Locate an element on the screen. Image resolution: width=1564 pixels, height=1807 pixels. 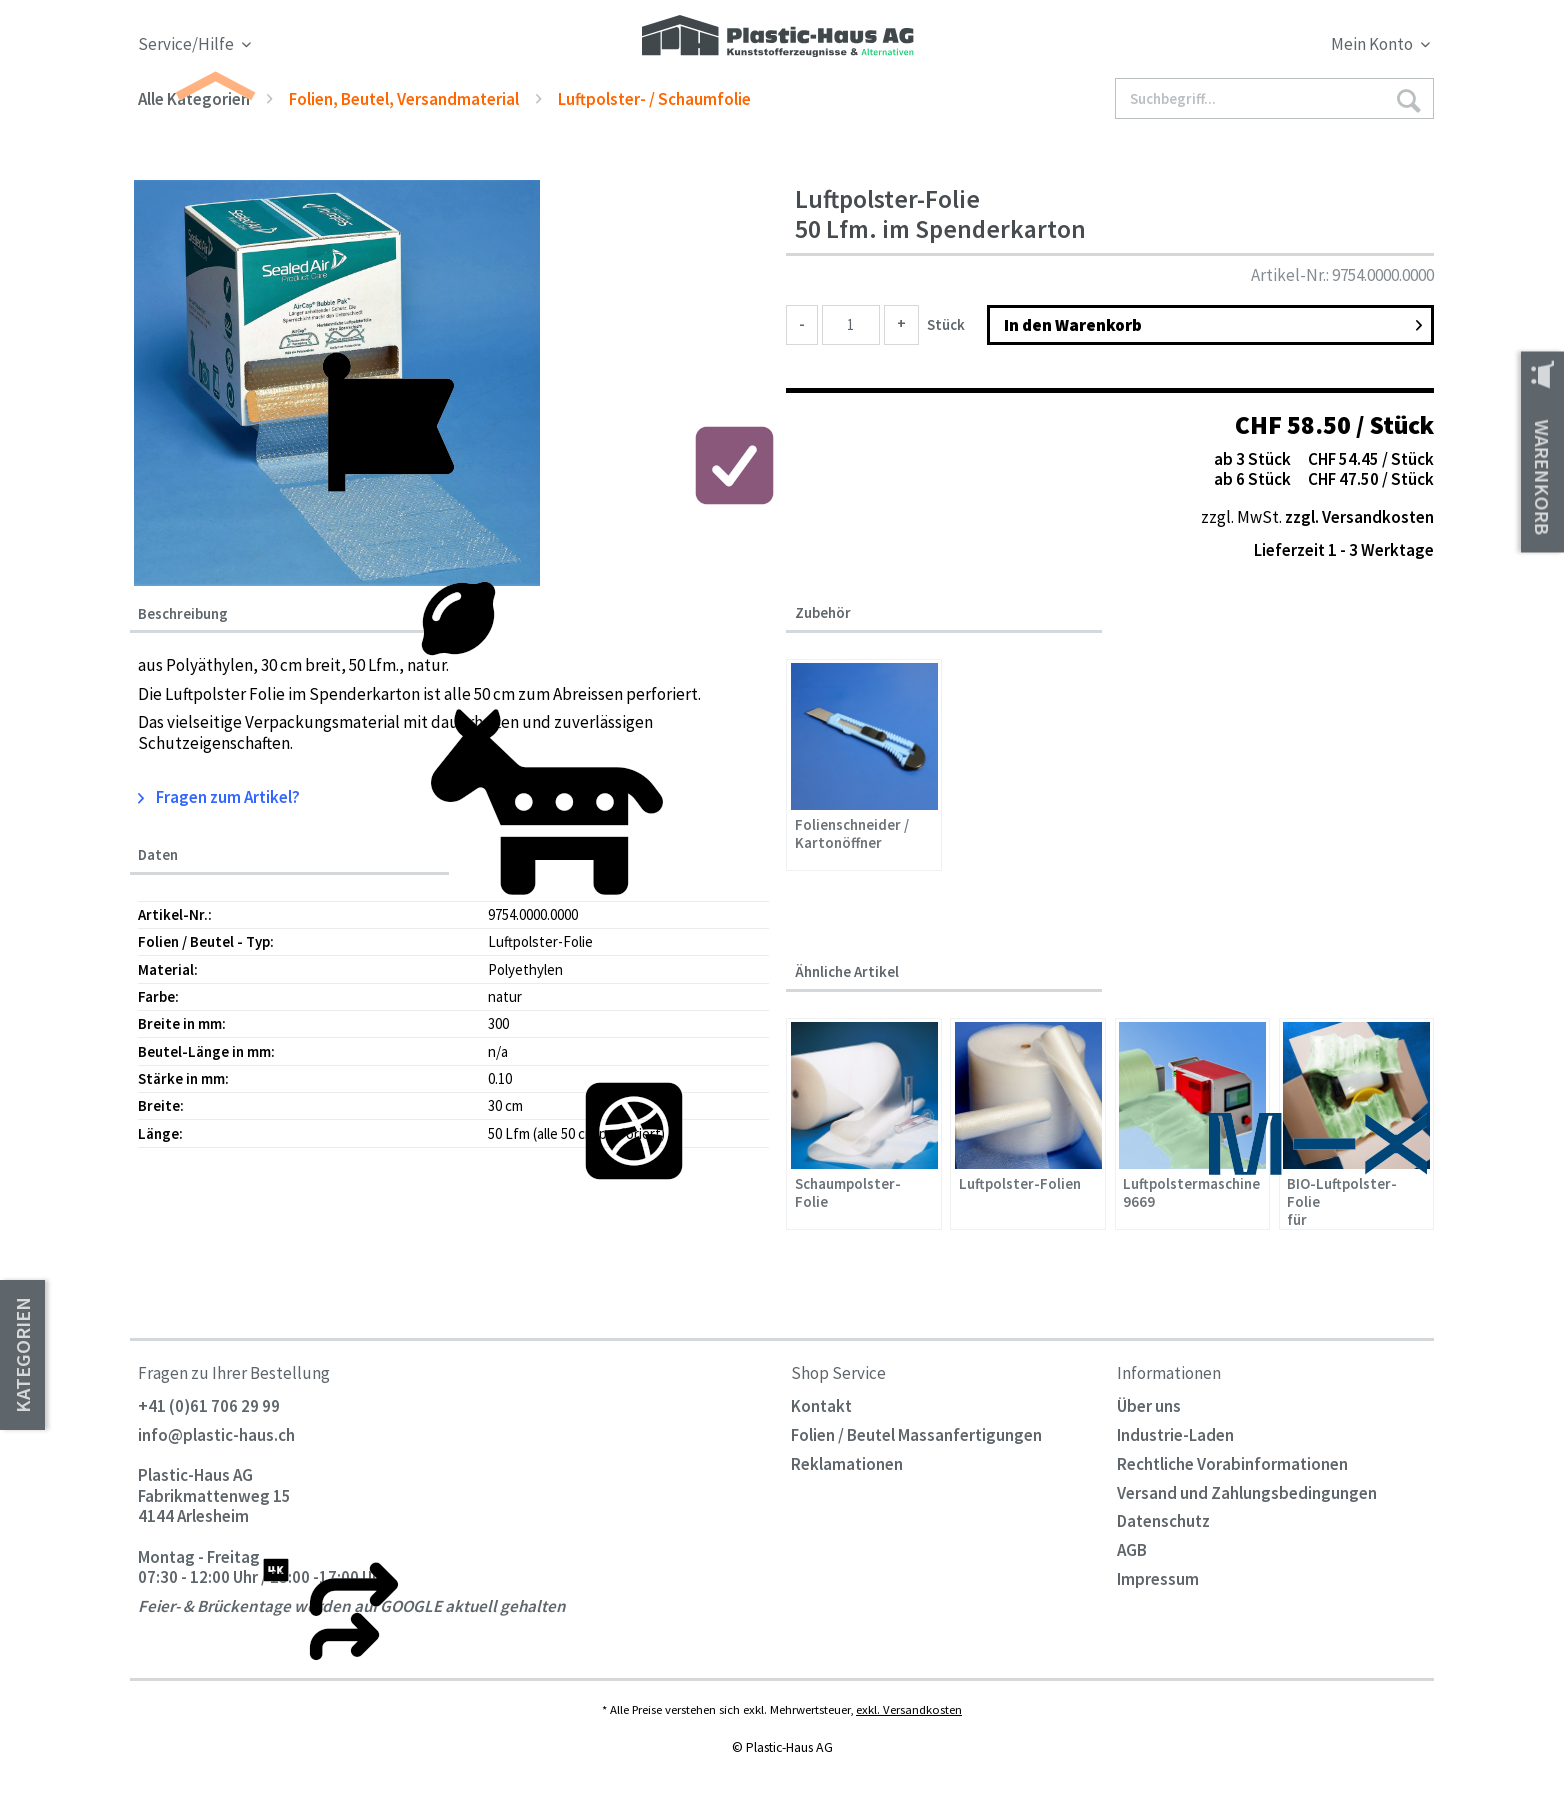
indicates fresh or organic content is located at coordinates (458, 618).